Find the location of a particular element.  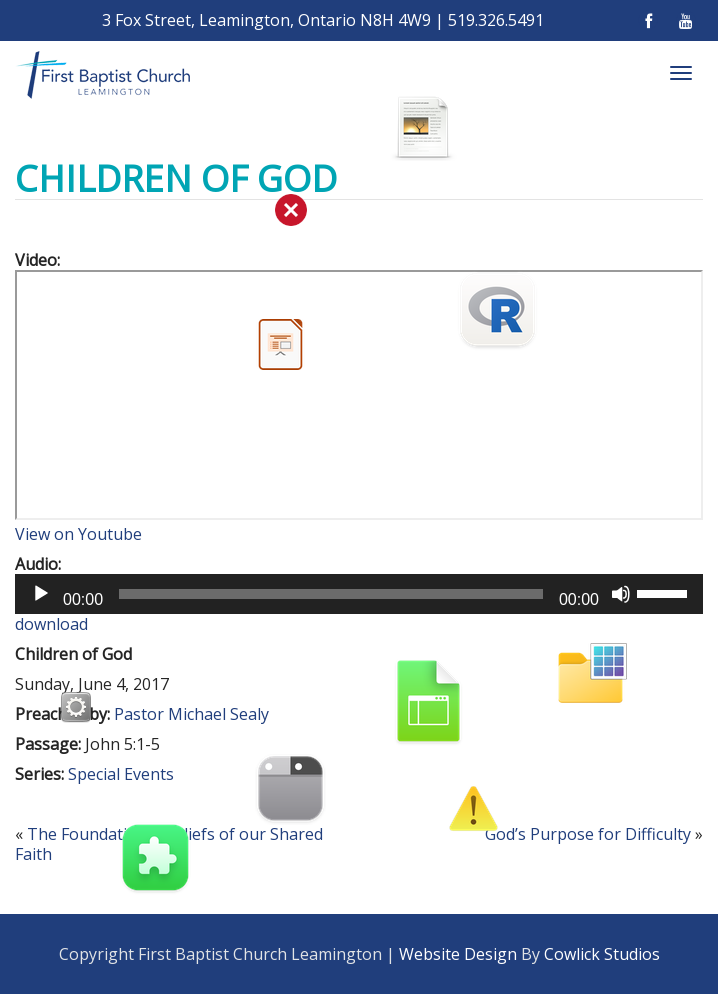

open tabs preferences in system settings is located at coordinates (290, 789).